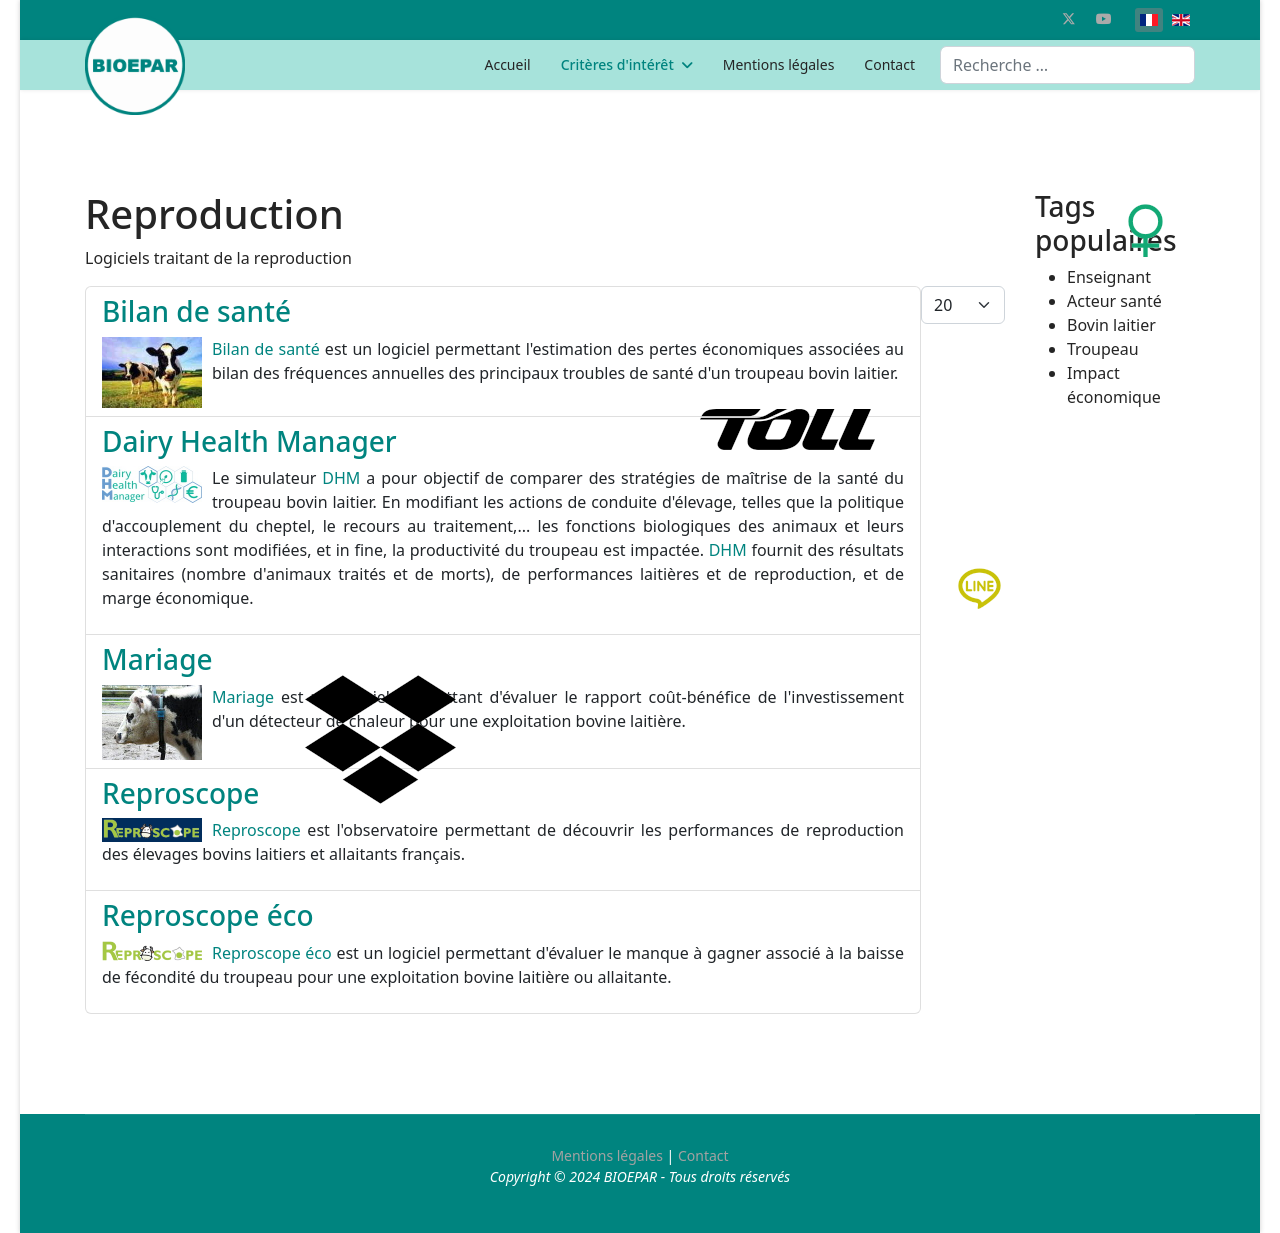 This screenshot has width=1280, height=1233. Describe the element at coordinates (1145, 229) in the screenshot. I see `indicates female or women's category` at that location.